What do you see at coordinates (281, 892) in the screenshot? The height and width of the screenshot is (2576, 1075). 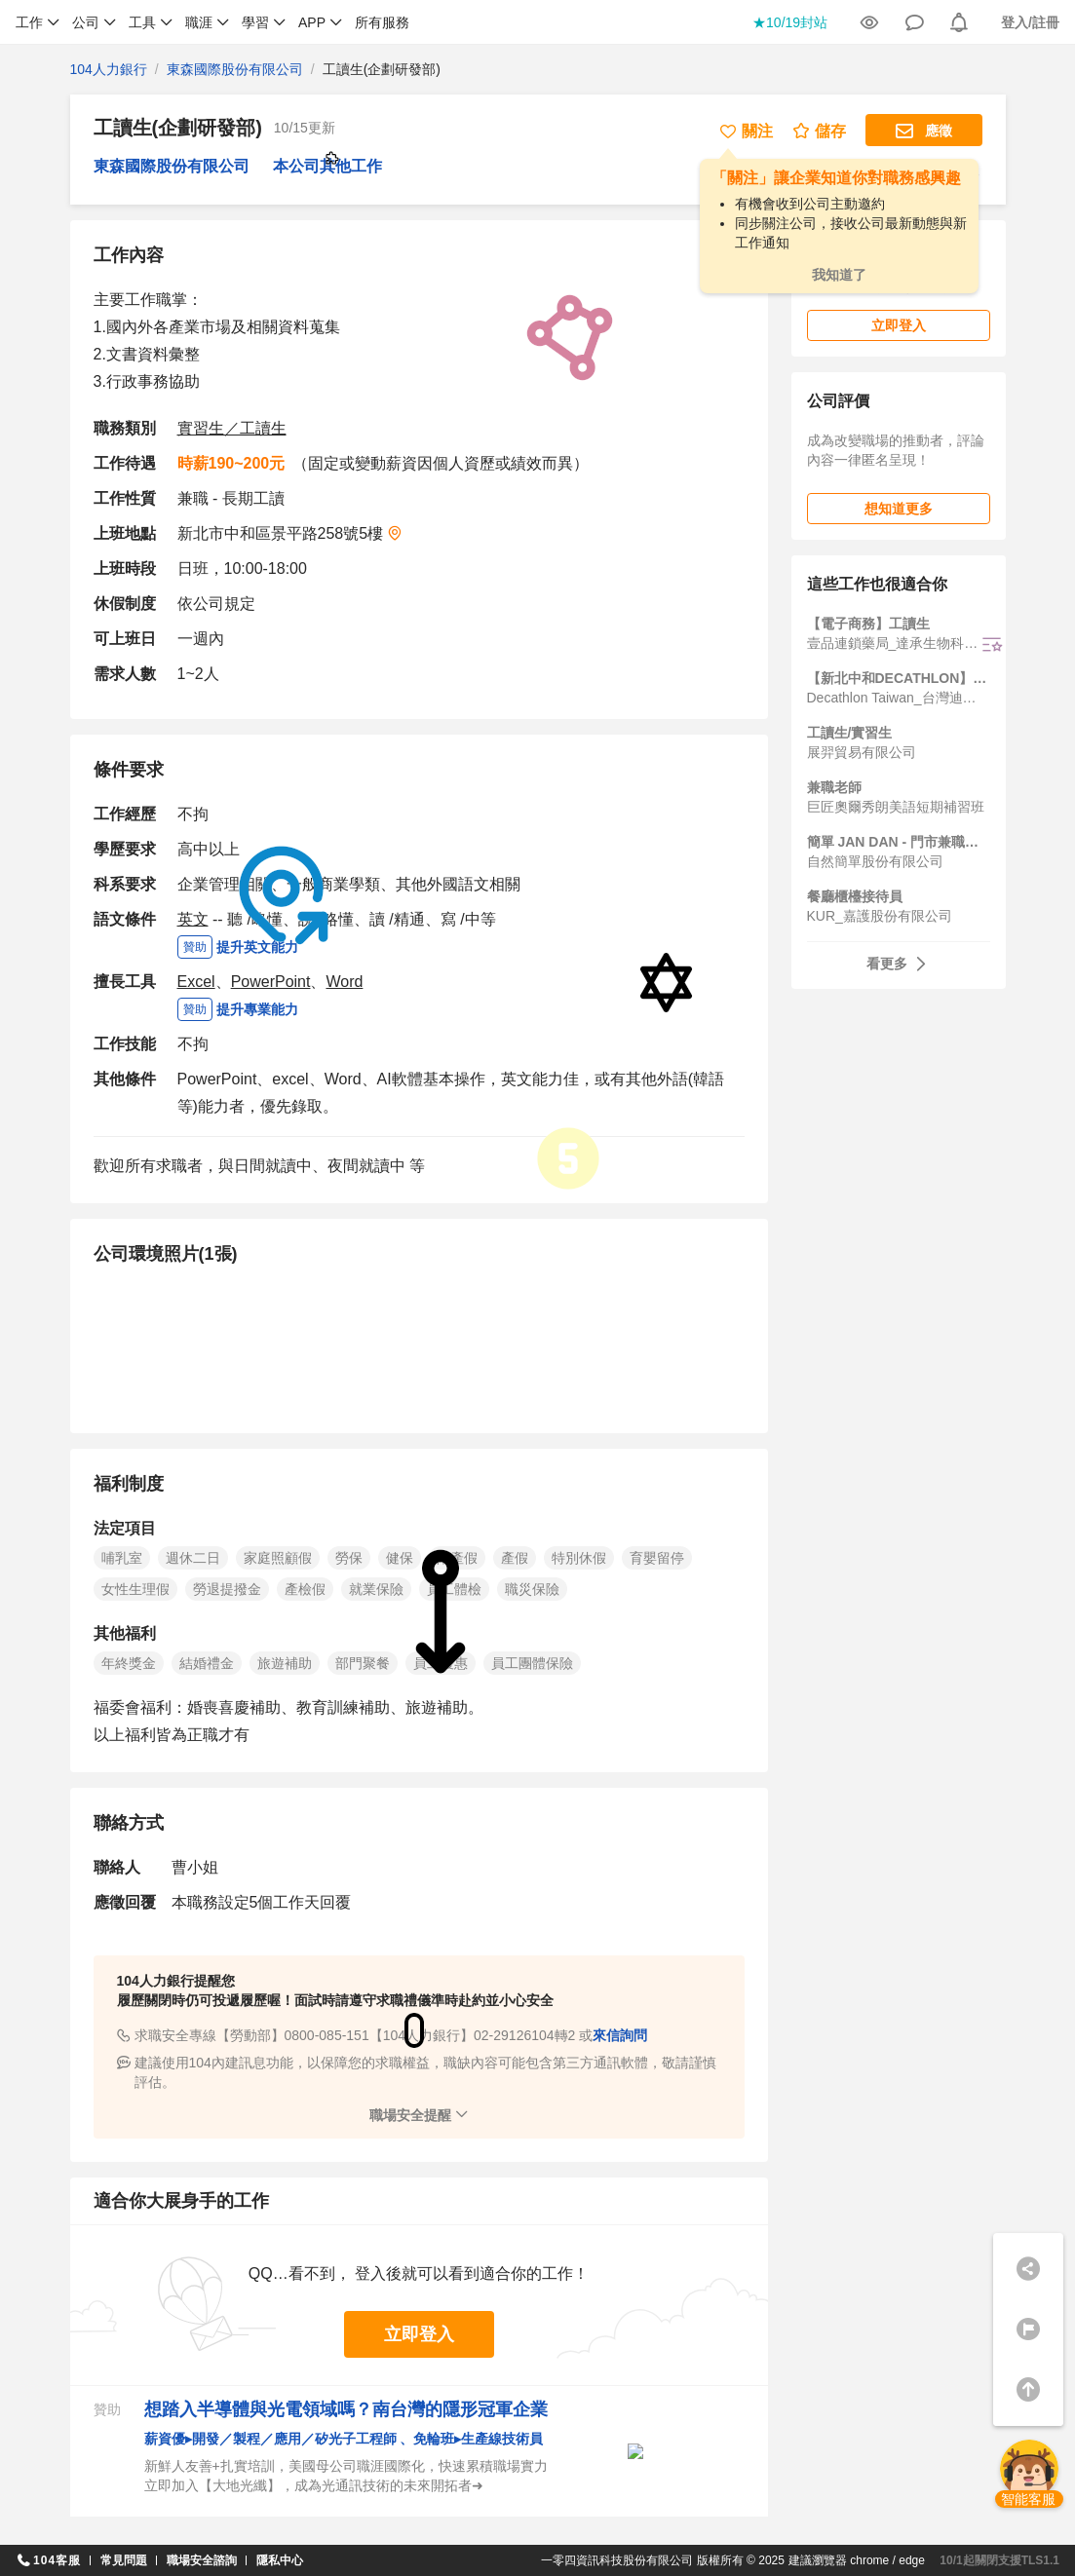 I see `share a location with others` at bounding box center [281, 892].